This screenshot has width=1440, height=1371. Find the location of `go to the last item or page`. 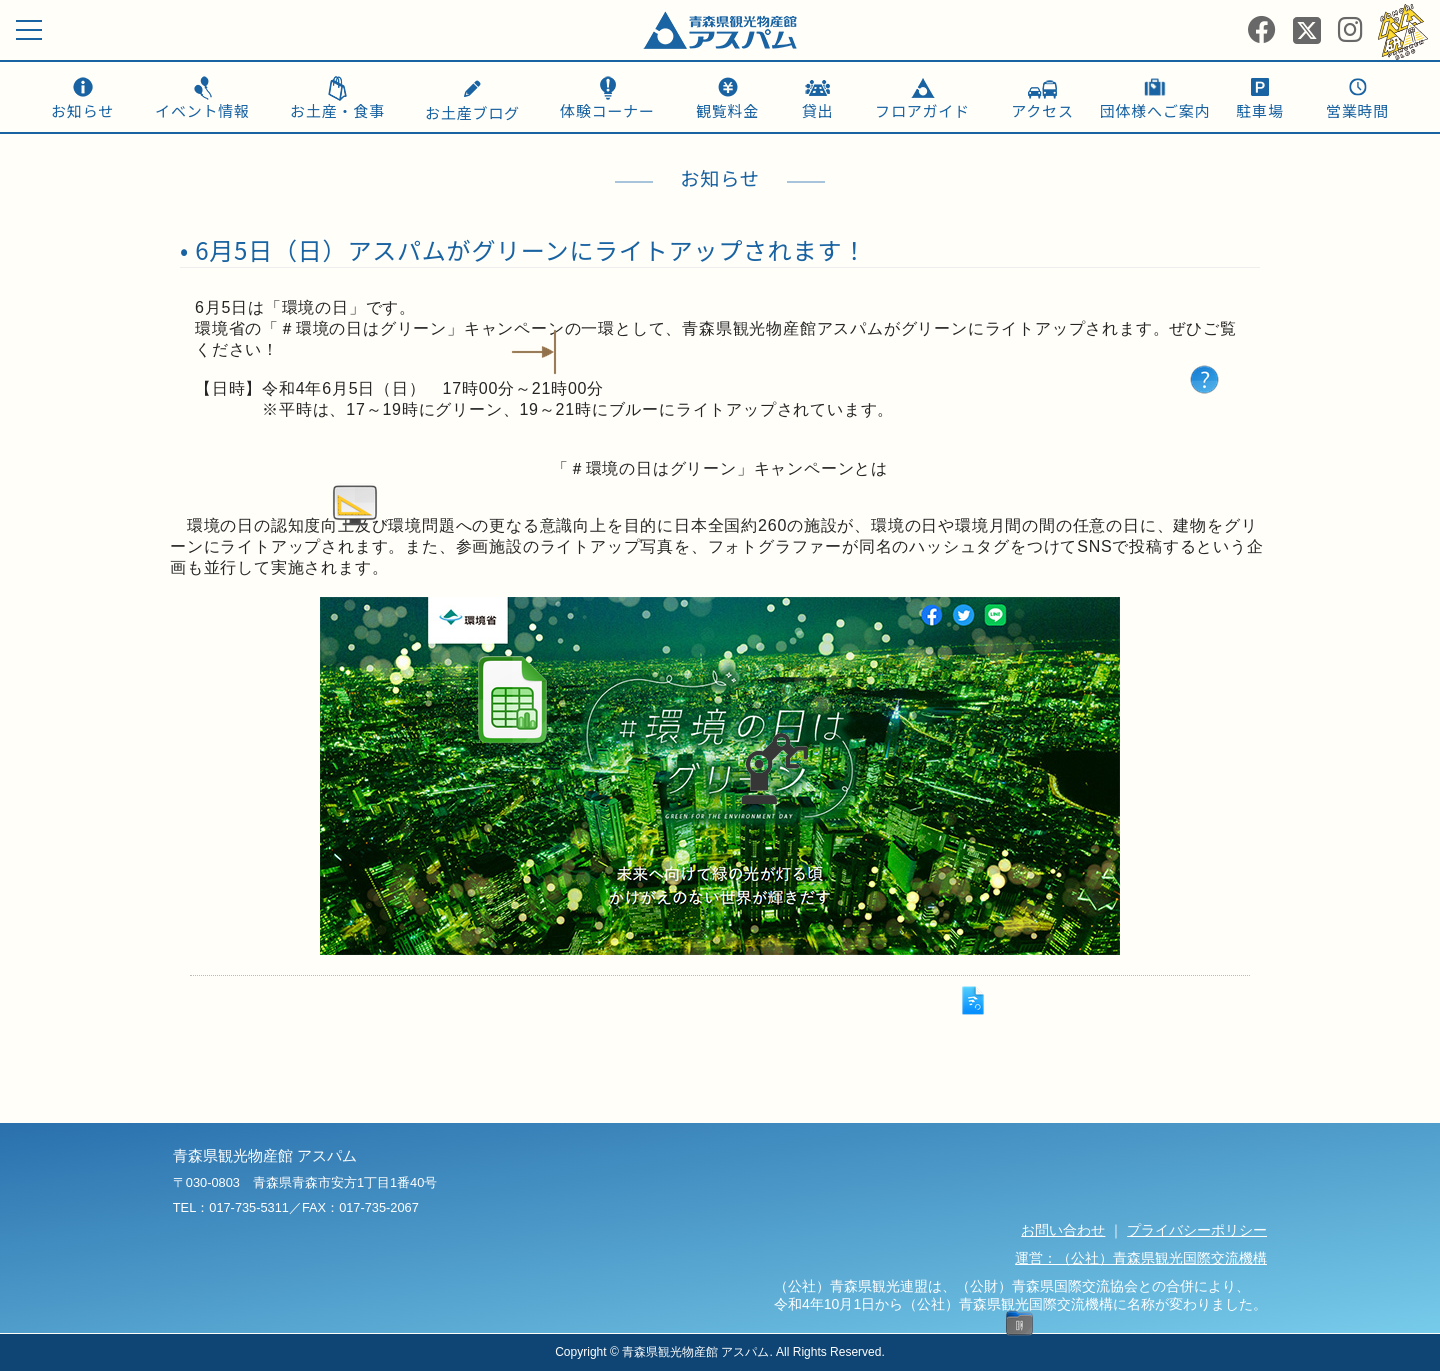

go to the last item or page is located at coordinates (534, 352).